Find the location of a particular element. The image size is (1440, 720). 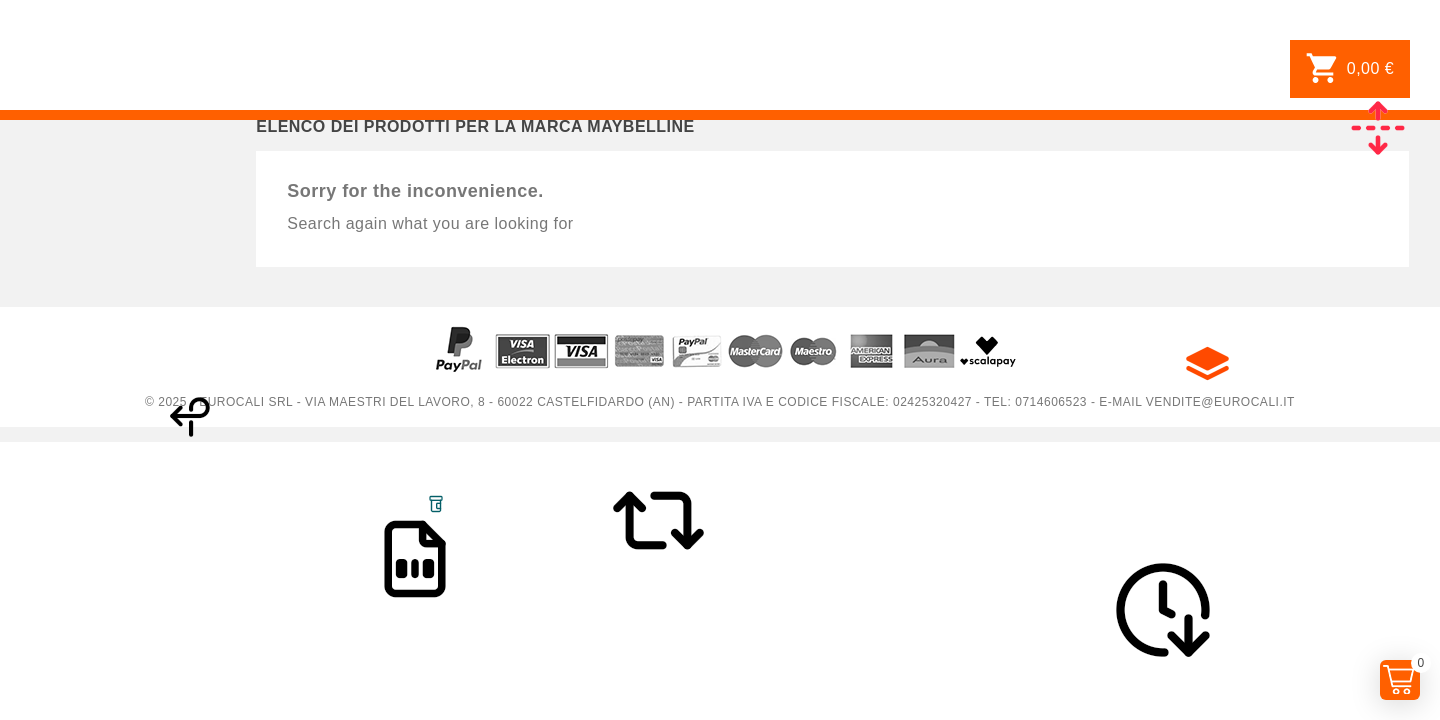

undo recent action is located at coordinates (189, 416).